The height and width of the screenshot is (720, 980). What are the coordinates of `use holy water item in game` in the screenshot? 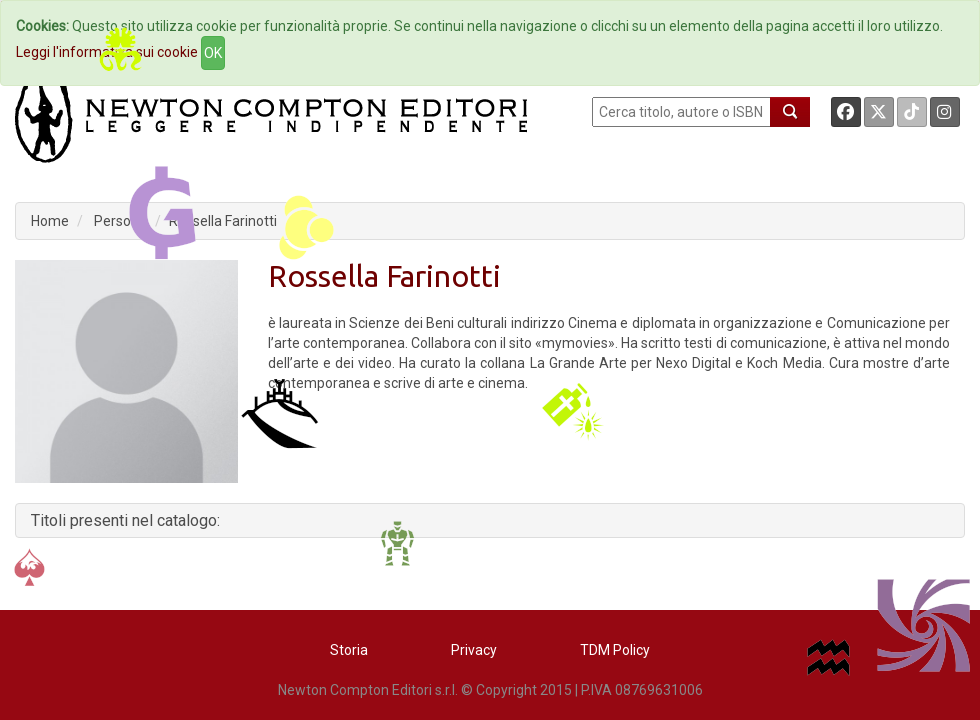 It's located at (573, 412).